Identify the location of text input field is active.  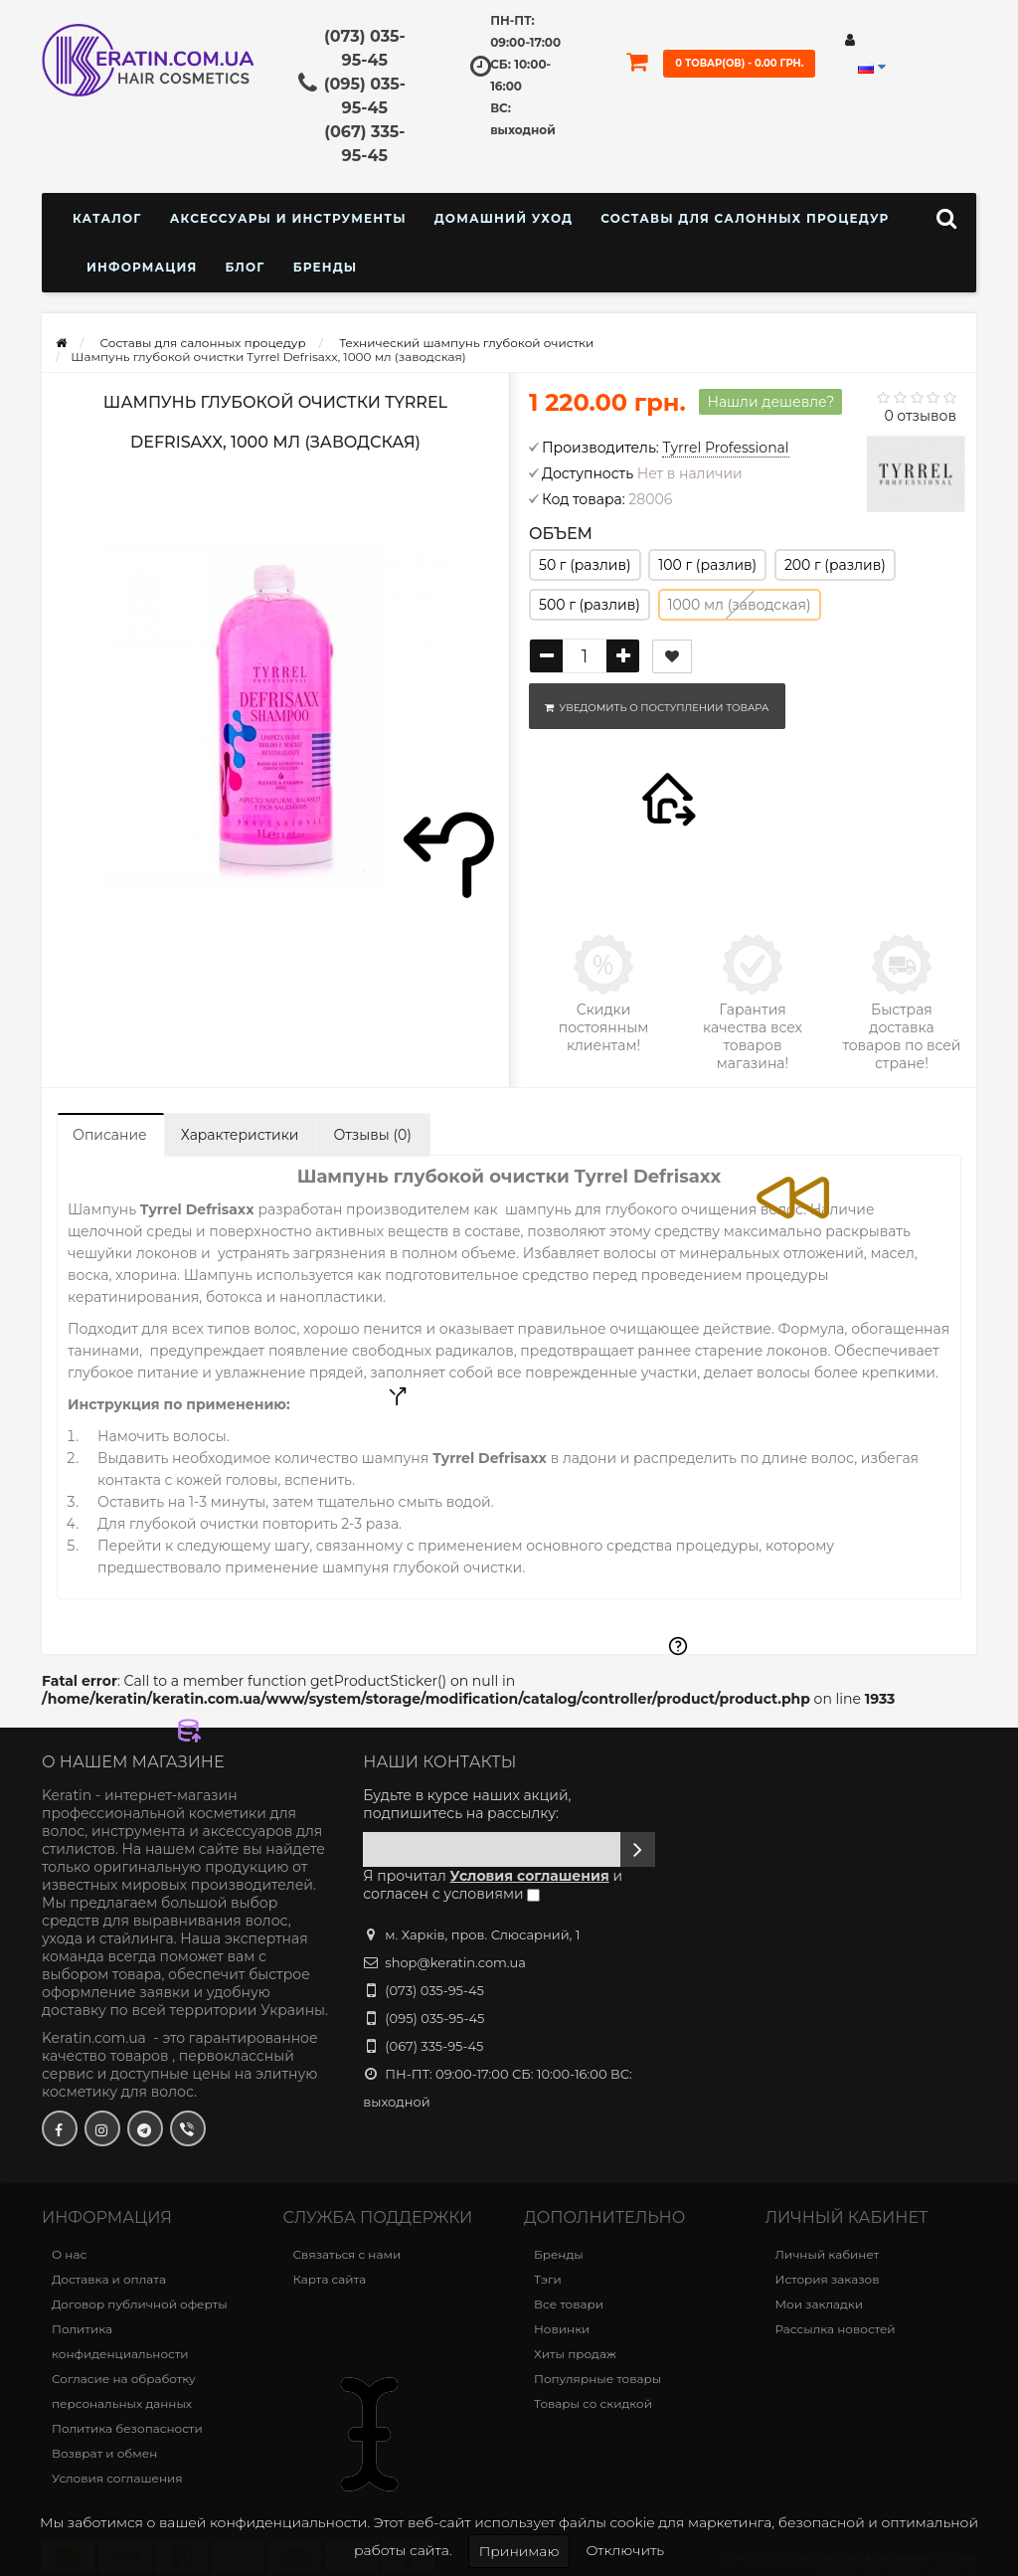
(369, 2434).